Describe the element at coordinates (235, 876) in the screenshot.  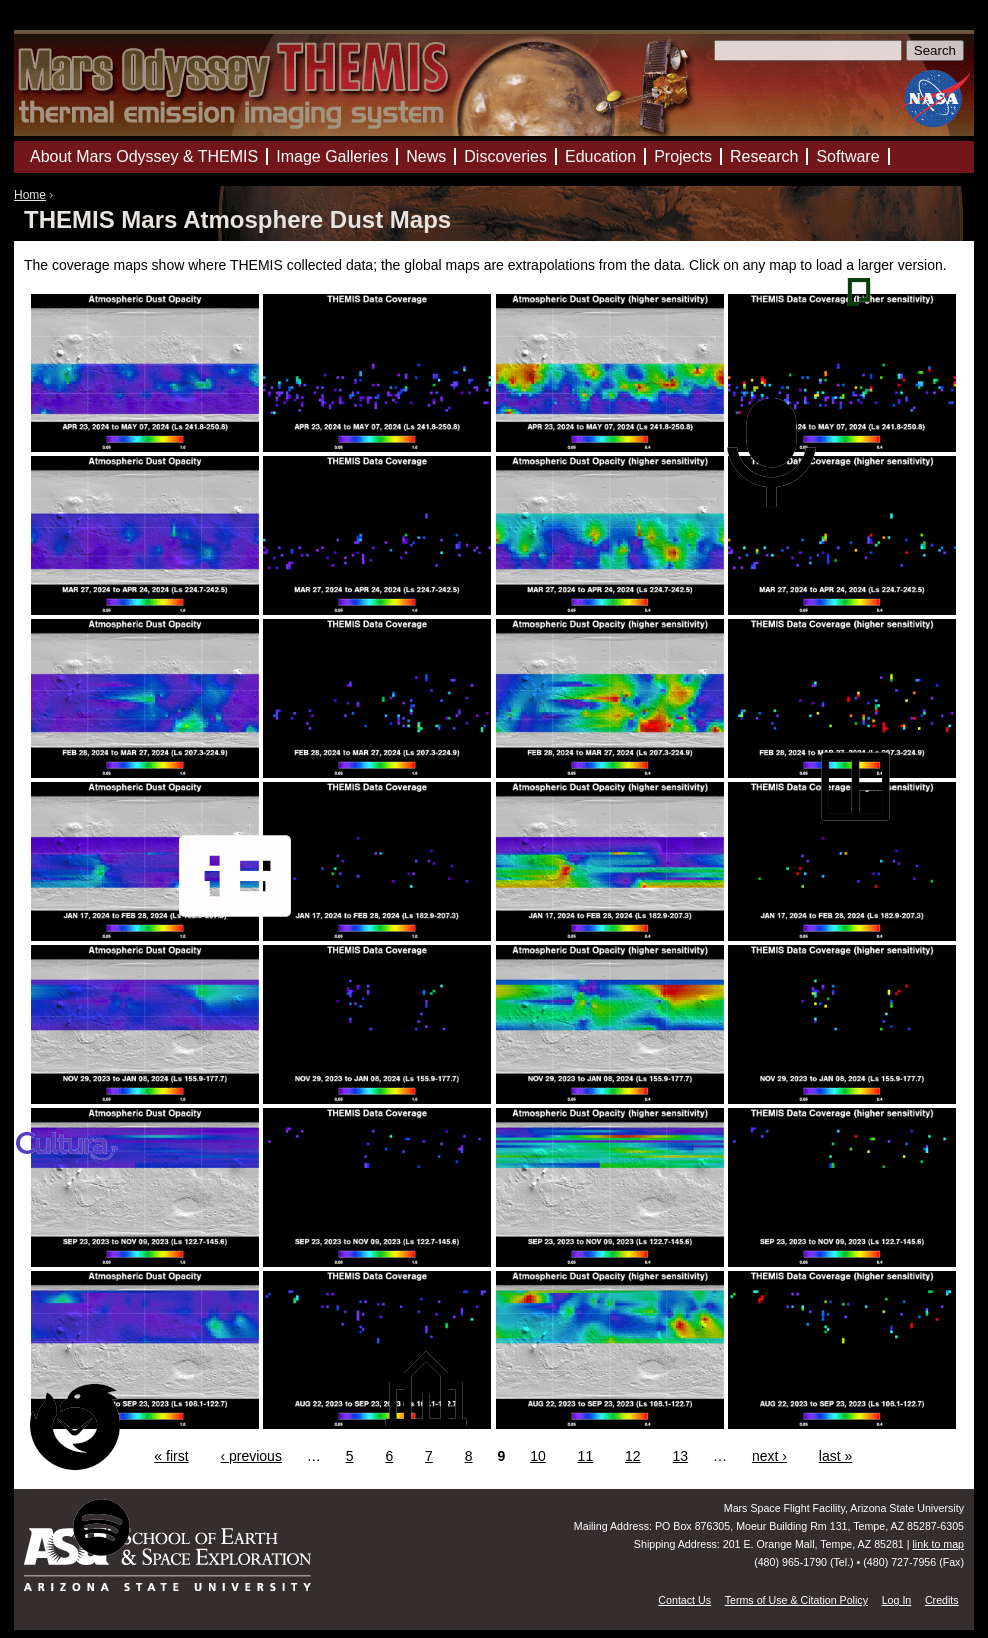
I see `view contact or business card details` at that location.